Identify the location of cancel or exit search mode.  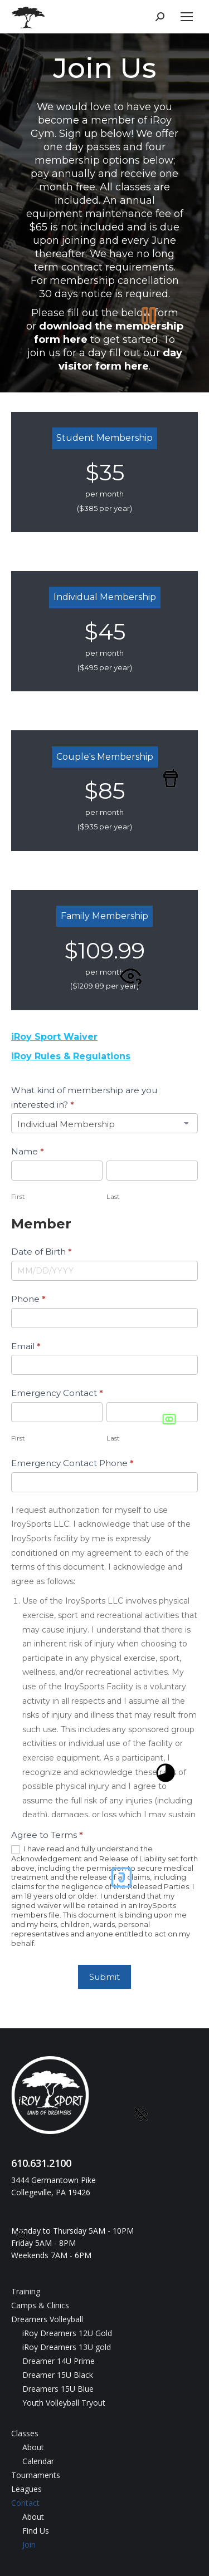
(22, 2235).